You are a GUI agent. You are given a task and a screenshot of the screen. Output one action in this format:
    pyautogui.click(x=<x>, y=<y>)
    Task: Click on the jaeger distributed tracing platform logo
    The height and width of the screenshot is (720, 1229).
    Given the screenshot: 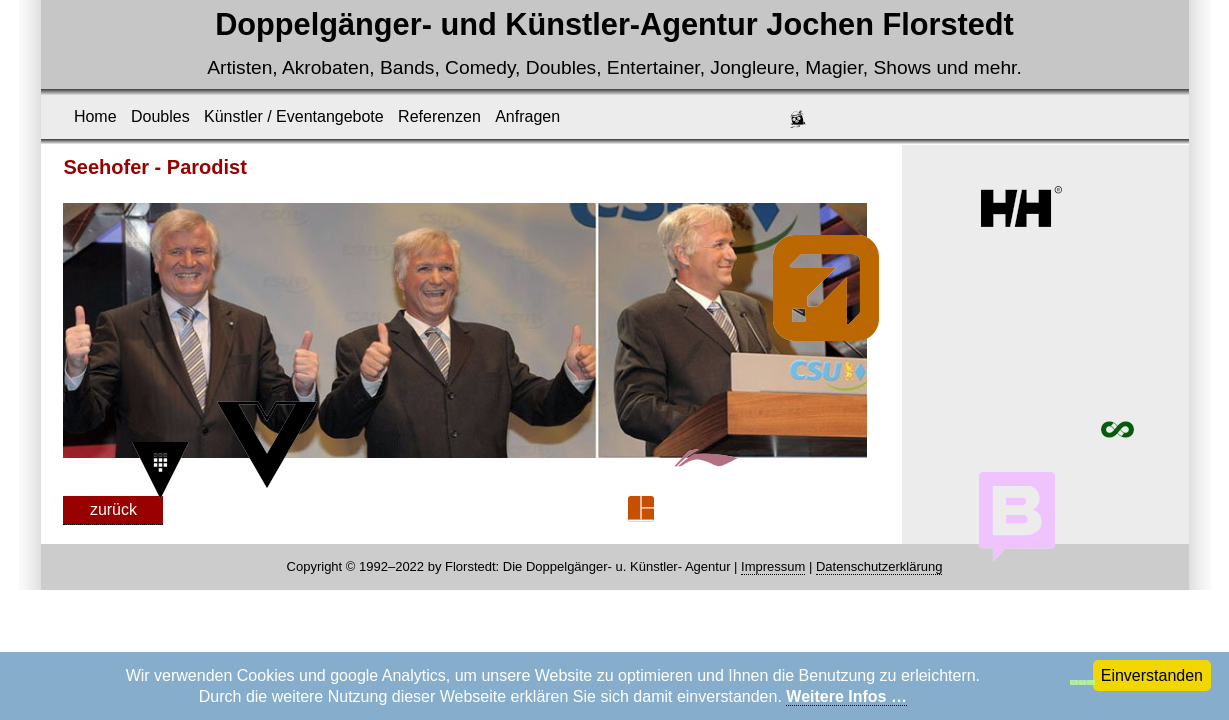 What is the action you would take?
    pyautogui.click(x=798, y=119)
    